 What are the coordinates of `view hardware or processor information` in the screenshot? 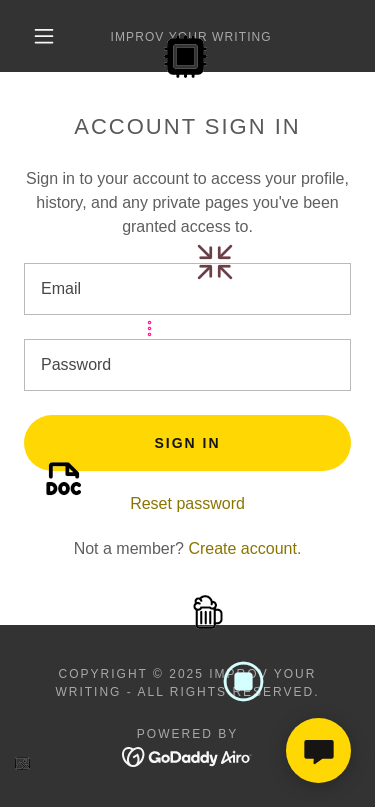 It's located at (185, 56).